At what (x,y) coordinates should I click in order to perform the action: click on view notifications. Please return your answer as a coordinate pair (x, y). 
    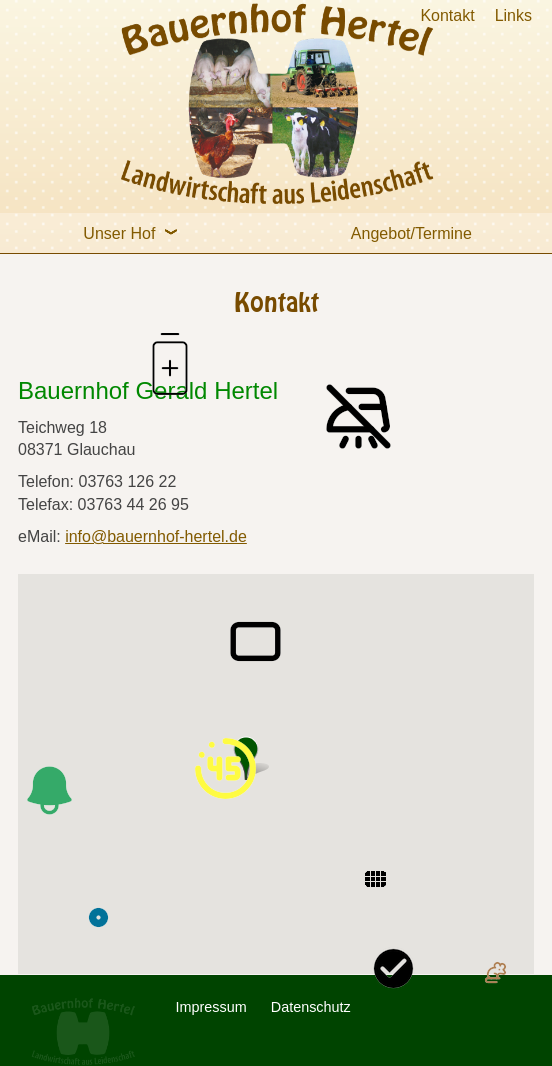
    Looking at the image, I should click on (49, 790).